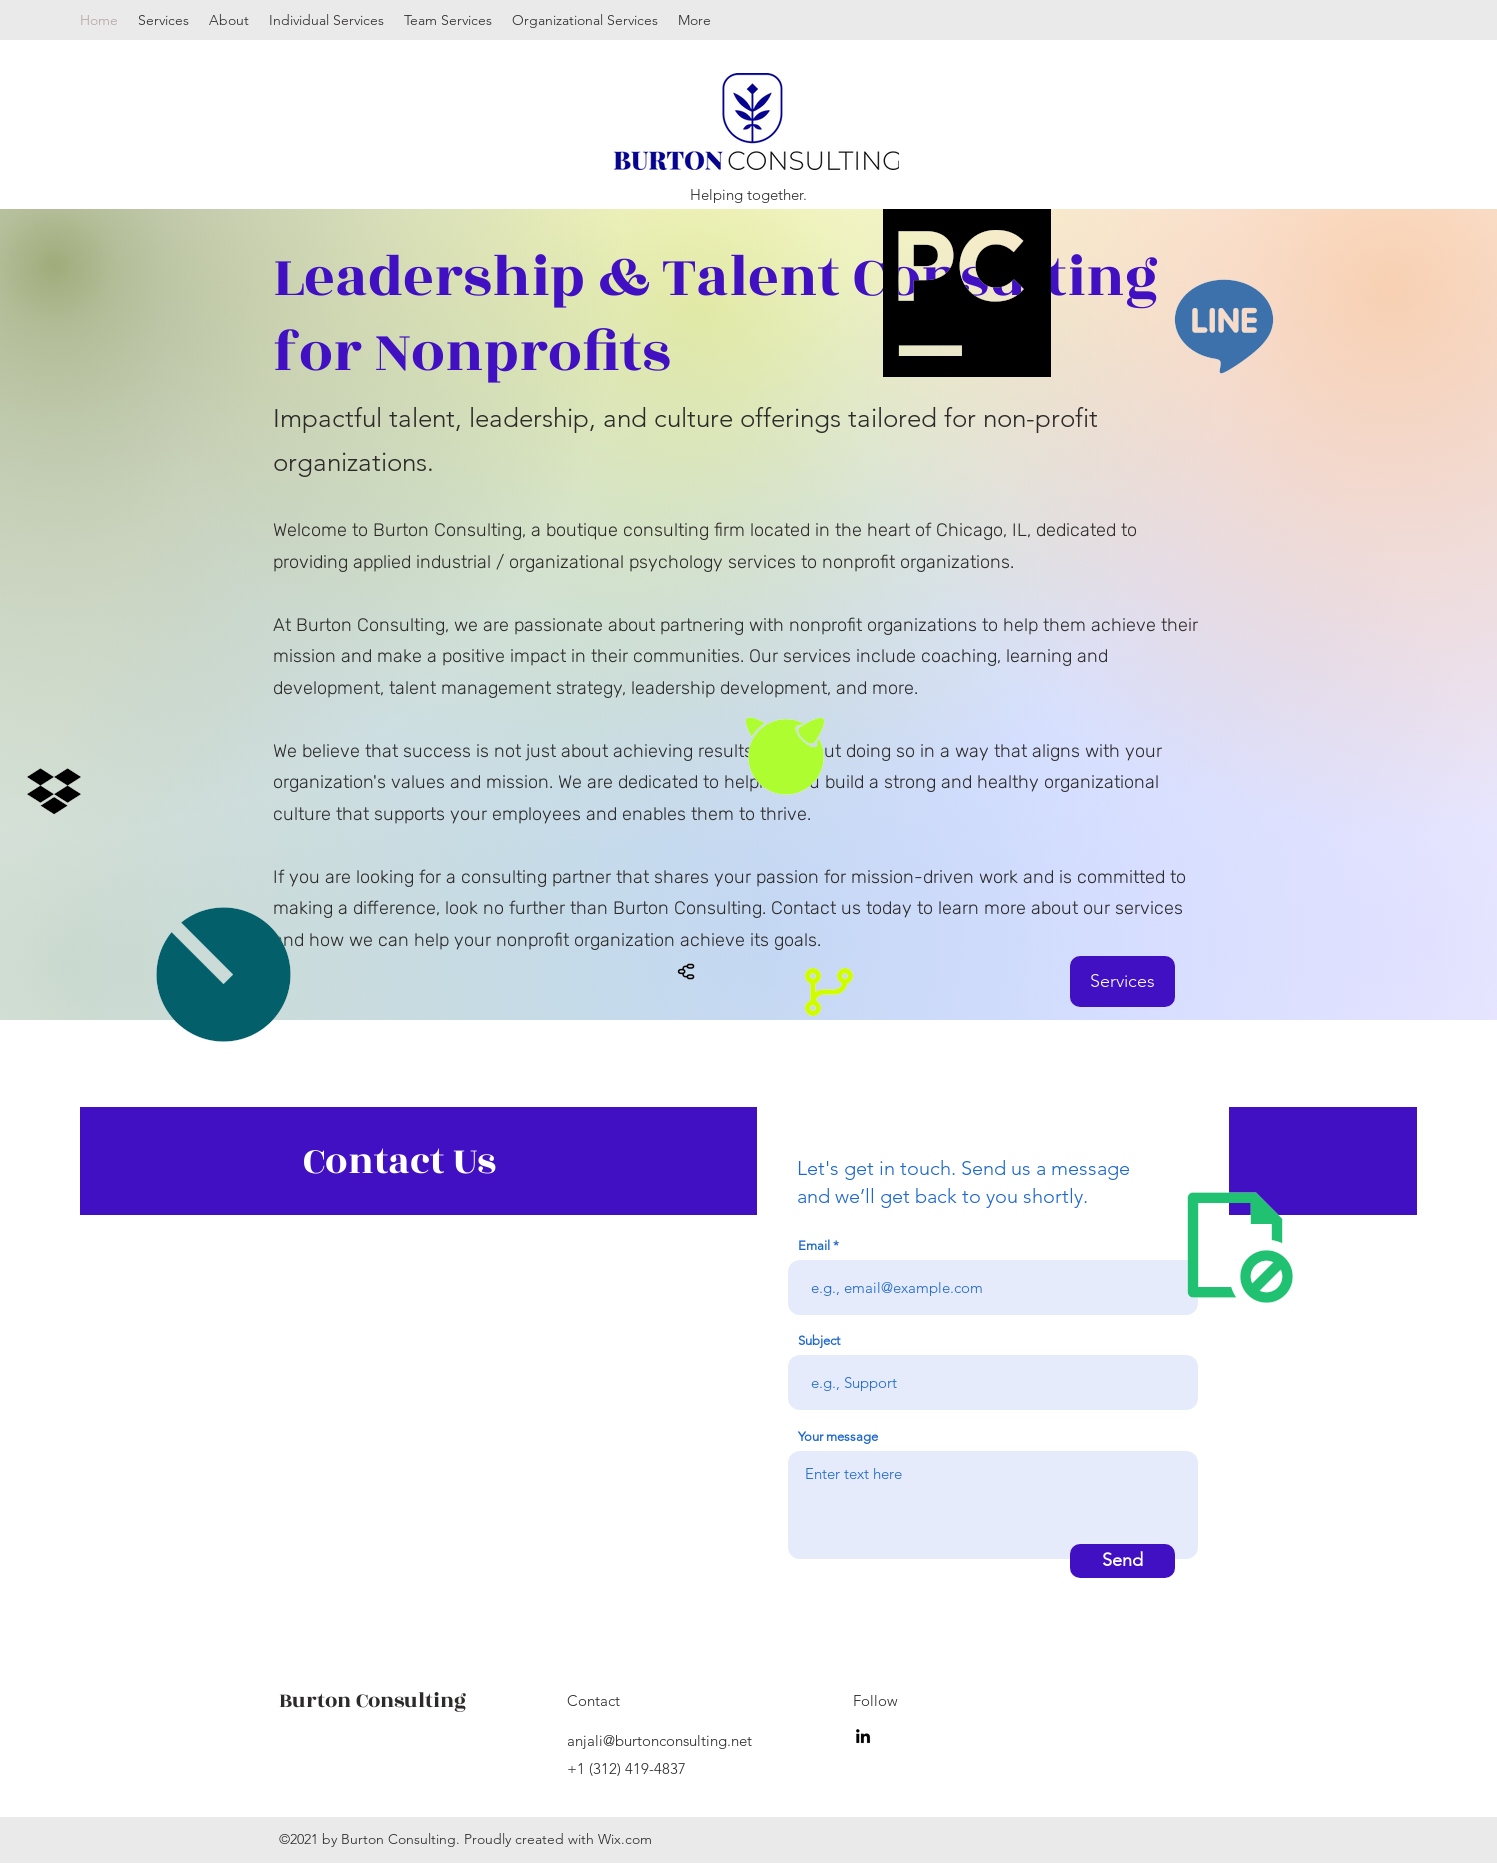  What do you see at coordinates (223, 974) in the screenshot?
I see `scan a QR code or barcode` at bounding box center [223, 974].